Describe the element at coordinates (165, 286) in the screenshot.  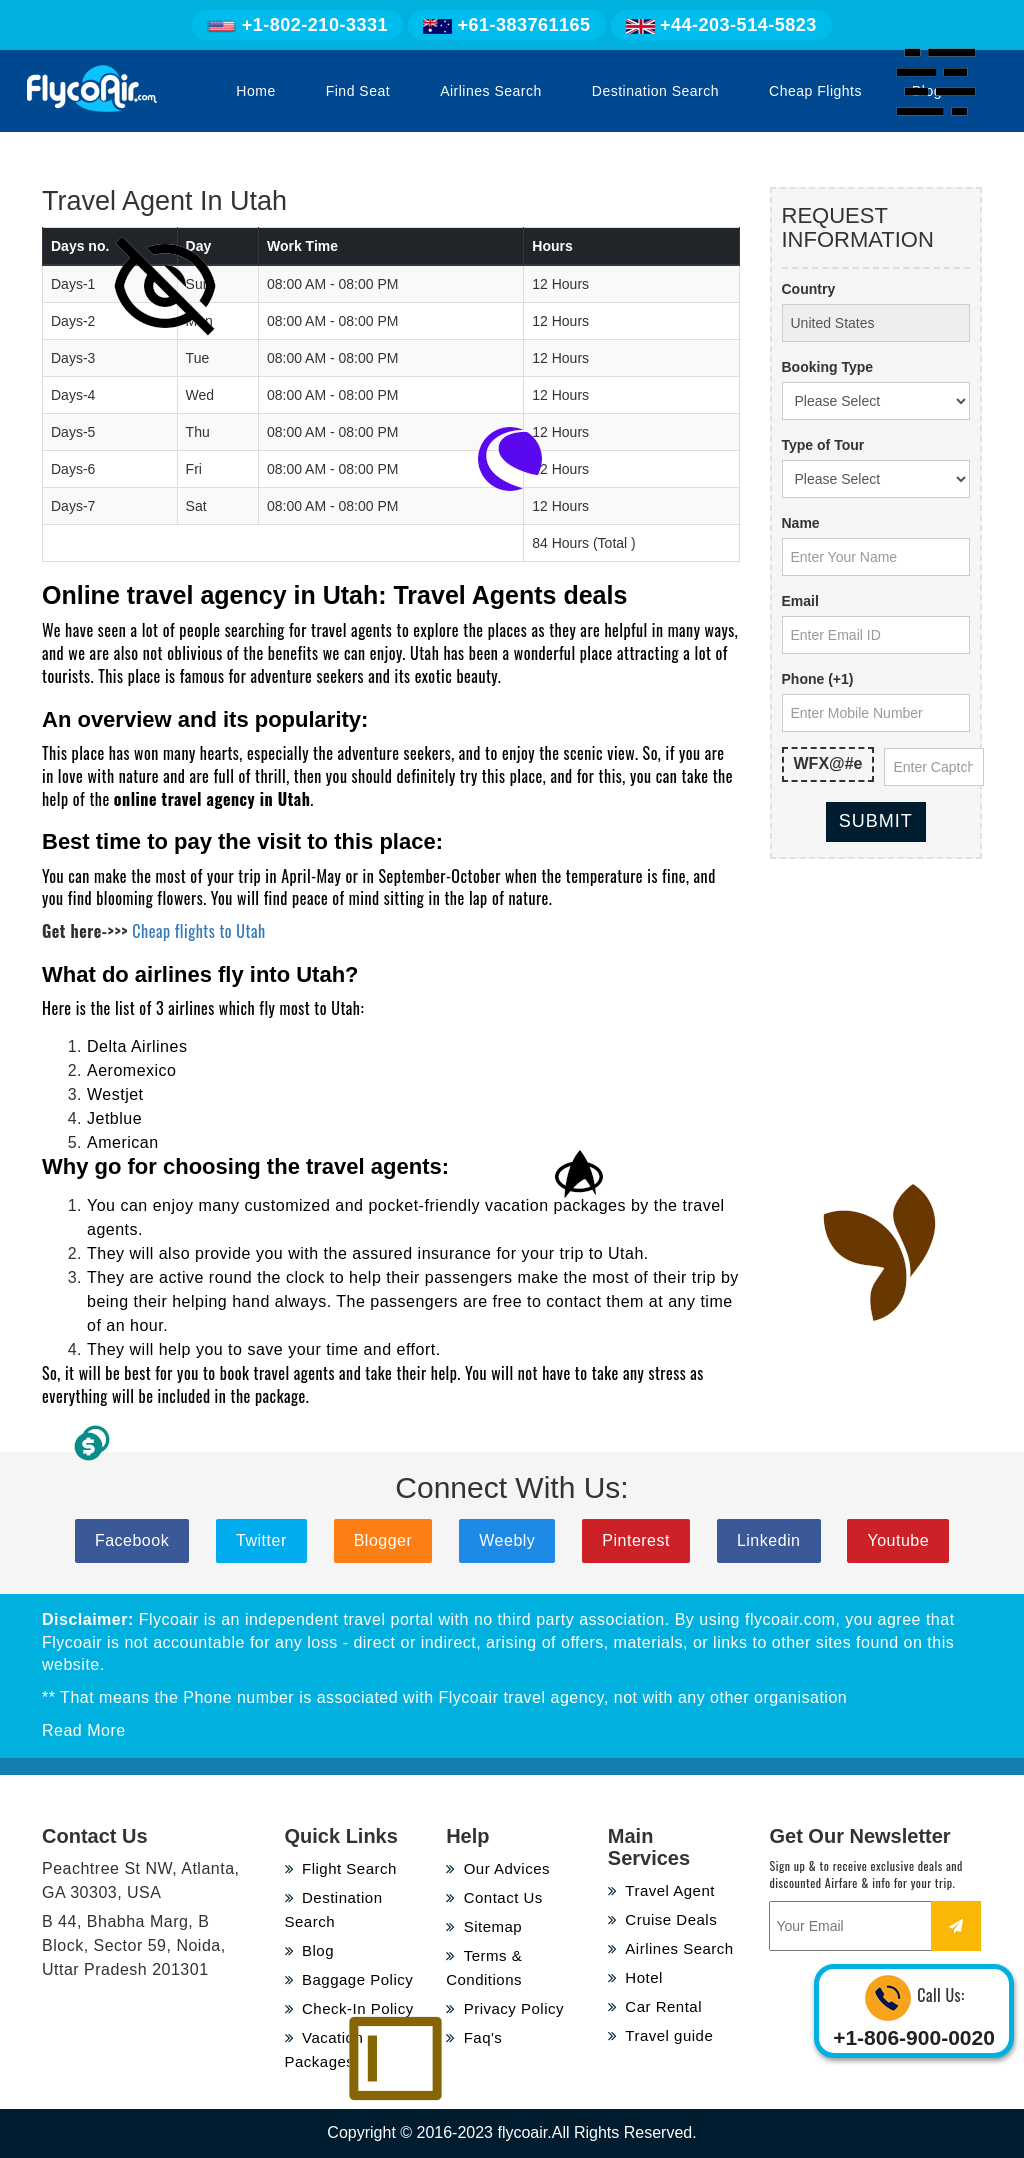
I see `hide password or sensitive content` at that location.